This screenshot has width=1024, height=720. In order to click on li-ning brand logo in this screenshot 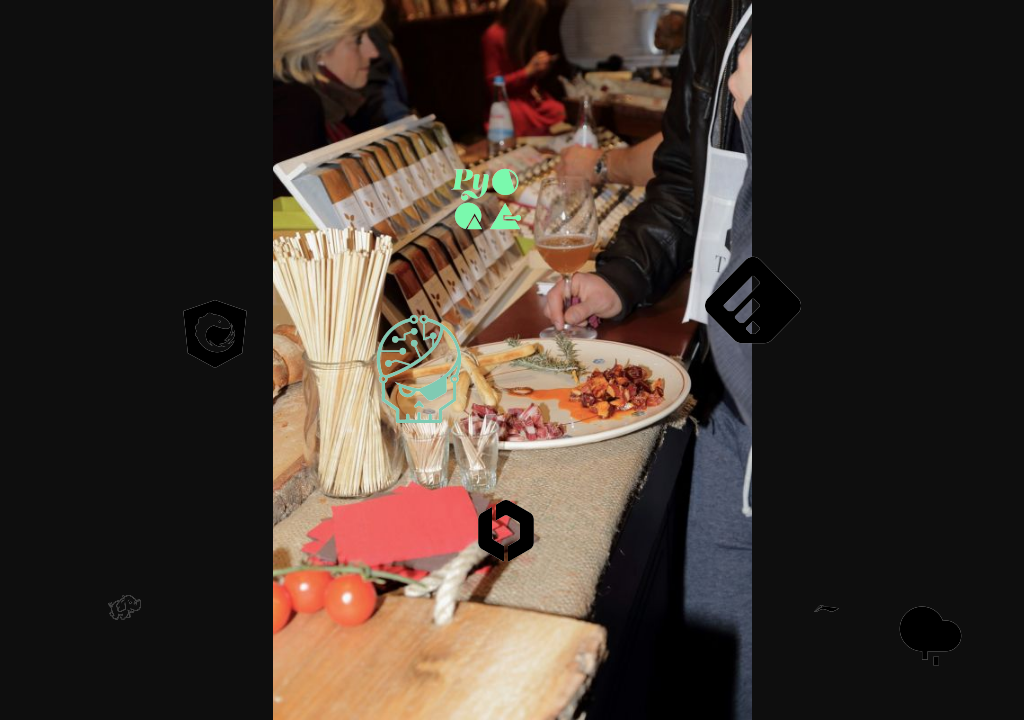, I will do `click(826, 608)`.